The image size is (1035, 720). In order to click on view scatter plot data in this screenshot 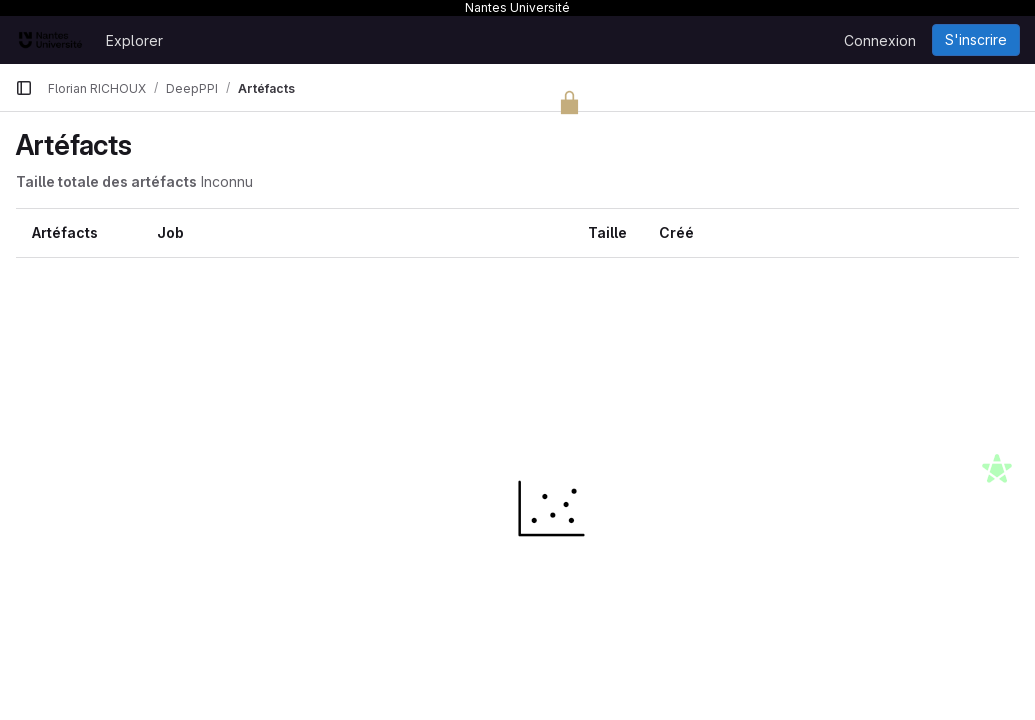, I will do `click(551, 508)`.